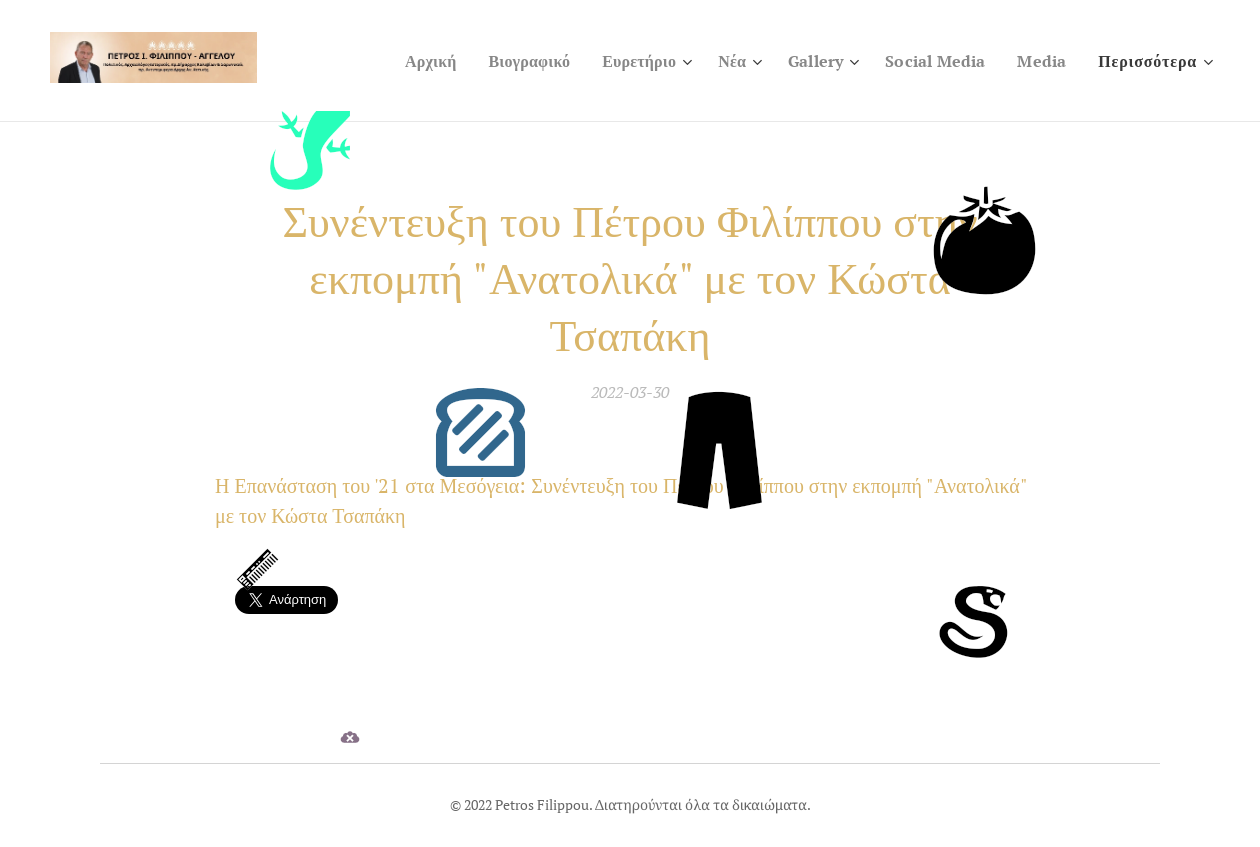 The height and width of the screenshot is (847, 1260). Describe the element at coordinates (480, 432) in the screenshot. I see `toast or burn food item in a cooking game` at that location.